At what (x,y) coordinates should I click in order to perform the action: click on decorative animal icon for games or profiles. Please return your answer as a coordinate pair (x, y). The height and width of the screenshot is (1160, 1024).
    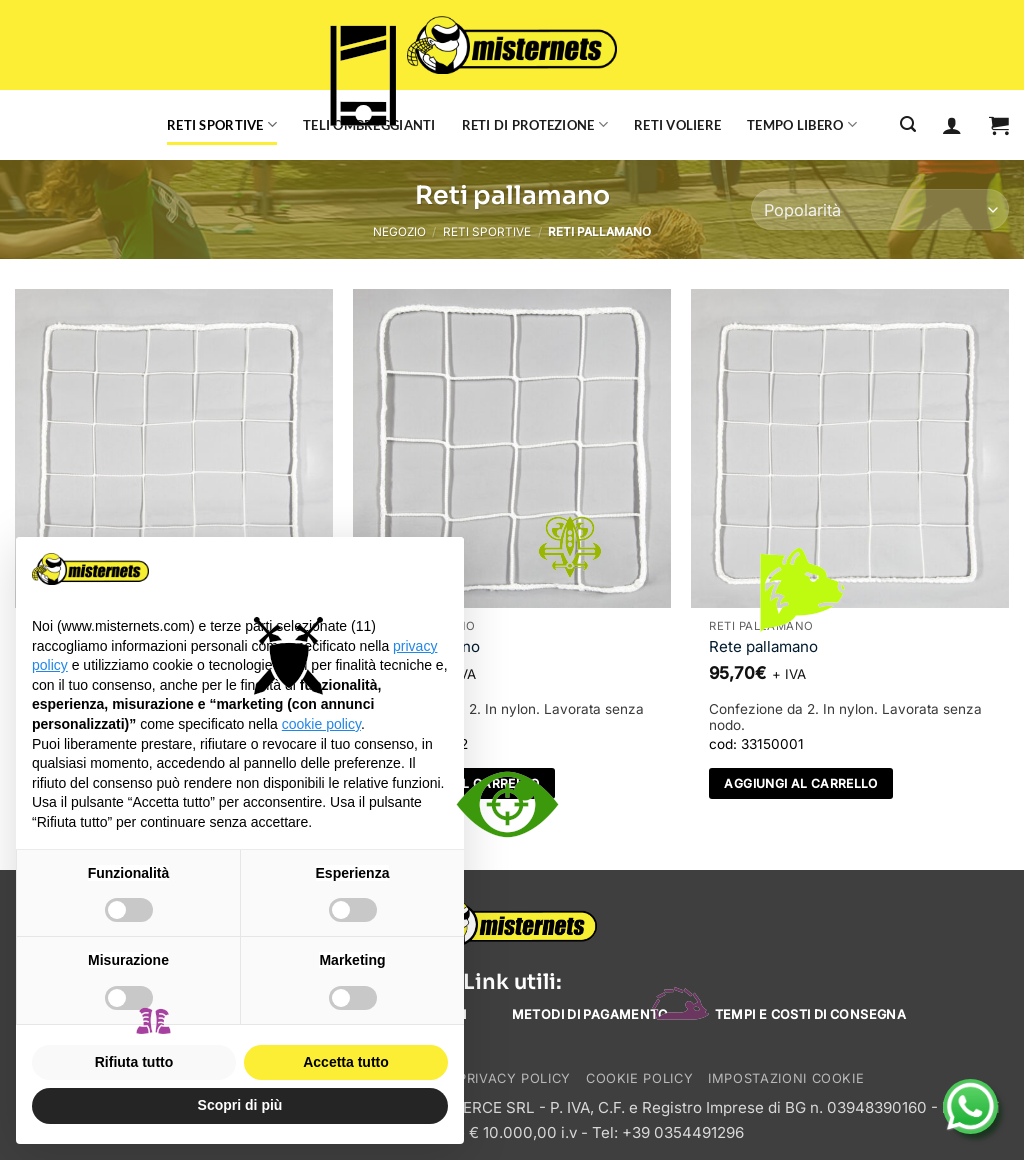
    Looking at the image, I should click on (680, 1003).